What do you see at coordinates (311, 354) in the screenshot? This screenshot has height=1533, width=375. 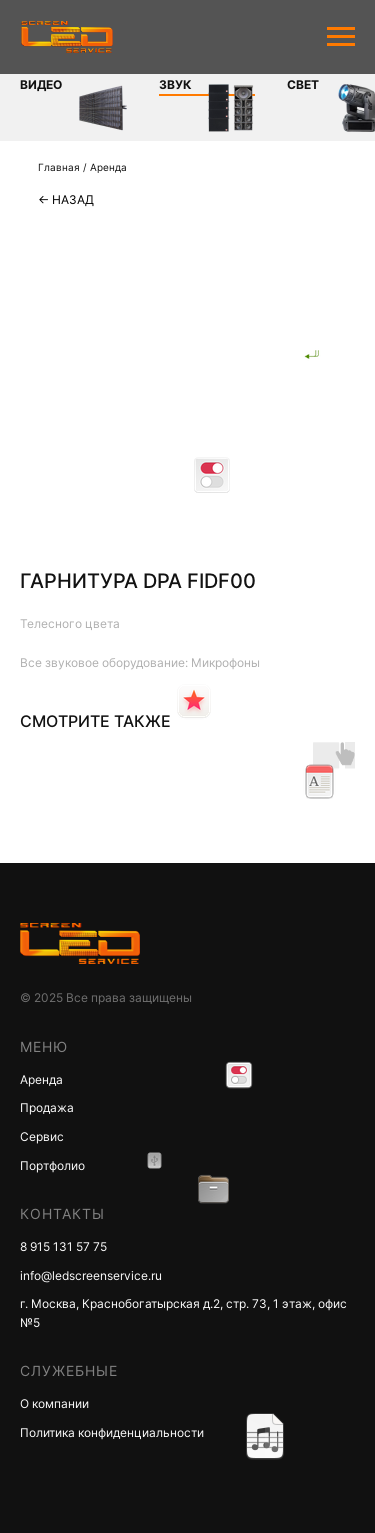 I see `reply all to an email message` at bounding box center [311, 354].